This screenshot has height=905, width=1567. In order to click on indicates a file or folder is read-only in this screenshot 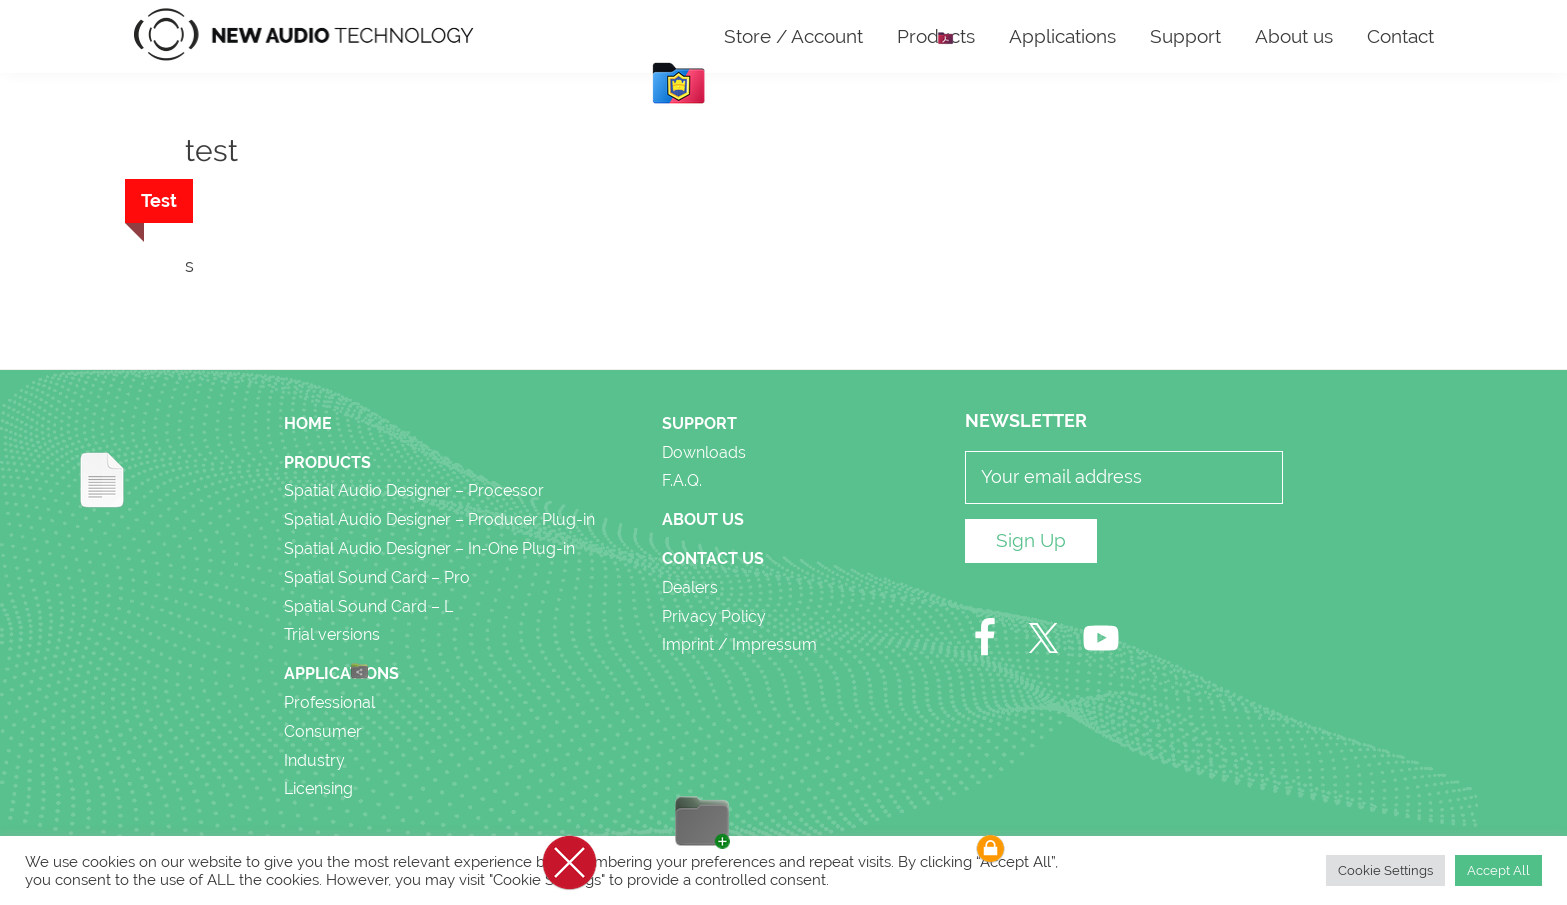, I will do `click(990, 848)`.